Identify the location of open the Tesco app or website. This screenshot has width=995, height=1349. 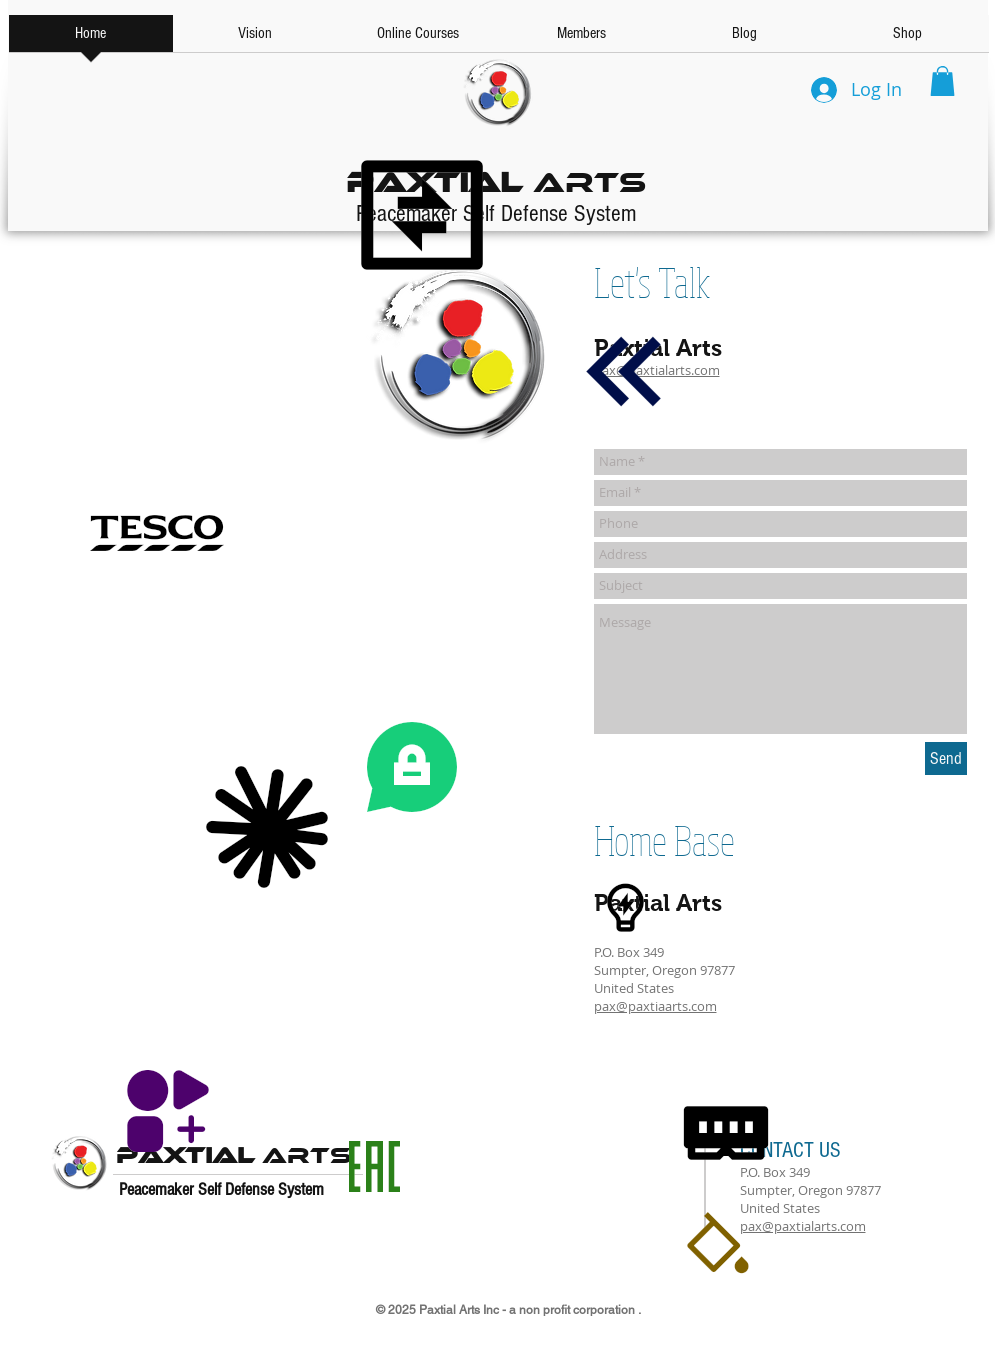
(157, 533).